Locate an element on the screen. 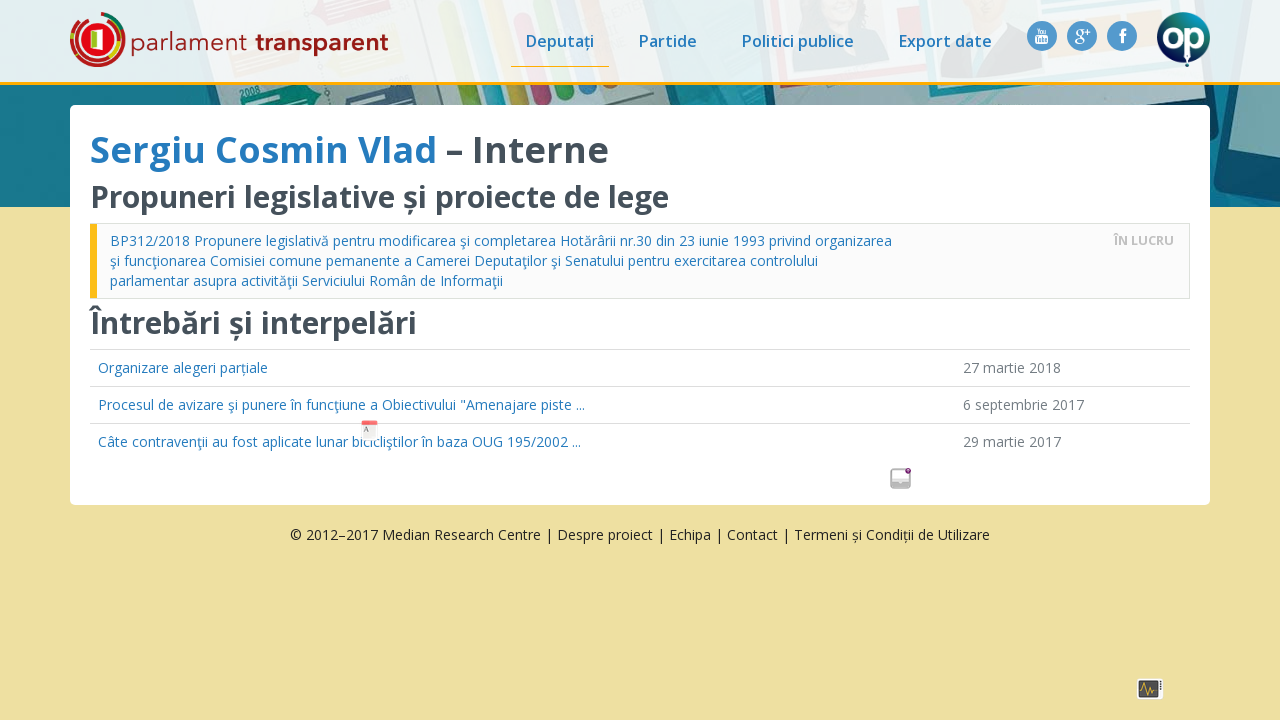 The height and width of the screenshot is (720, 1280). open system monitor to view CPU, memory, and process activity is located at coordinates (1150, 689).